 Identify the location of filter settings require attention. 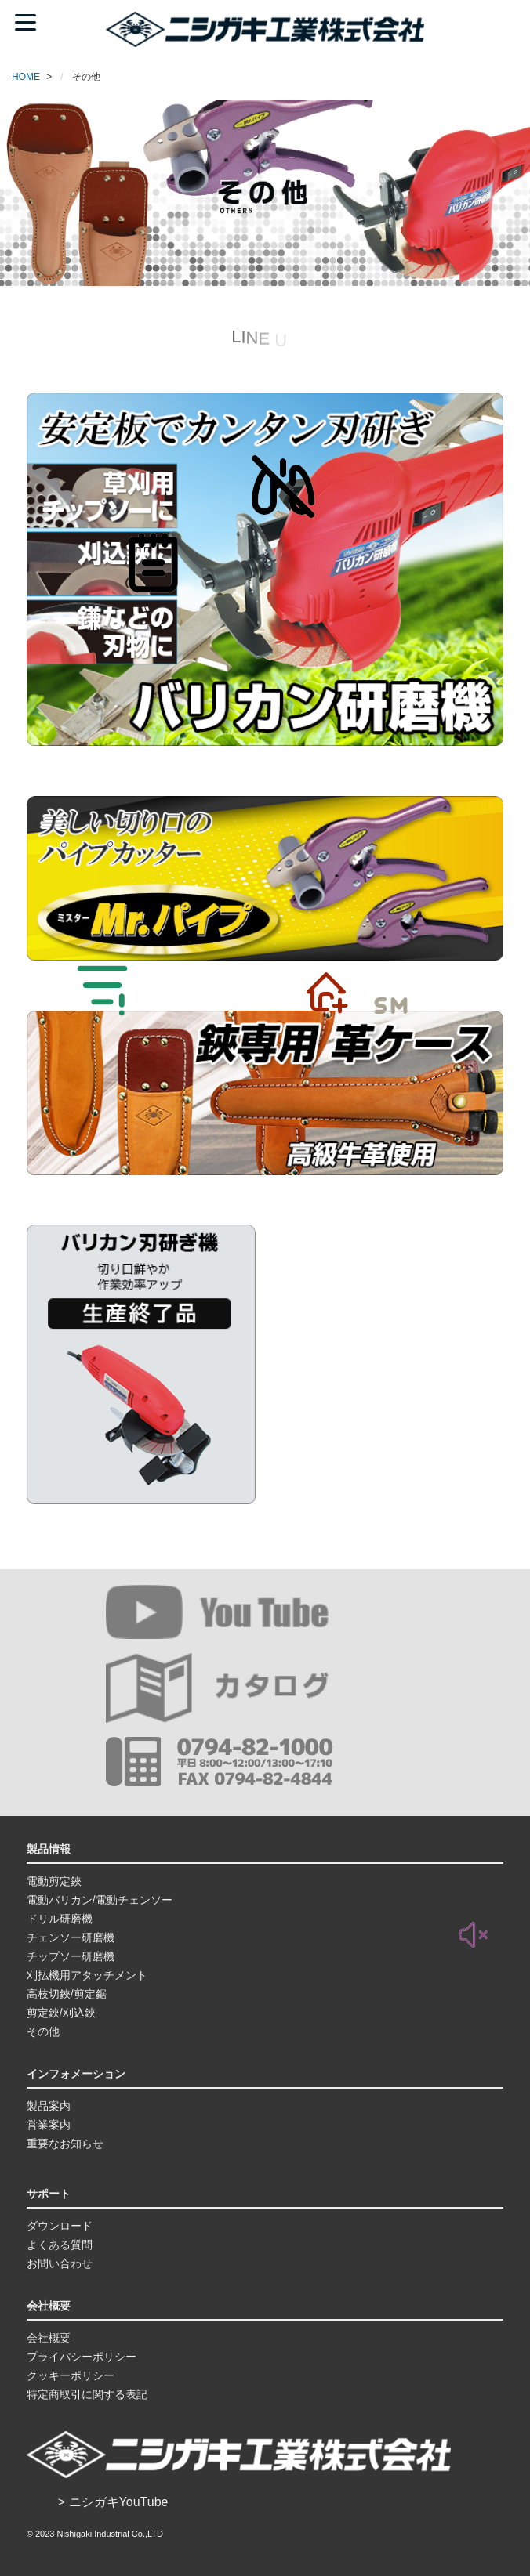
(102, 985).